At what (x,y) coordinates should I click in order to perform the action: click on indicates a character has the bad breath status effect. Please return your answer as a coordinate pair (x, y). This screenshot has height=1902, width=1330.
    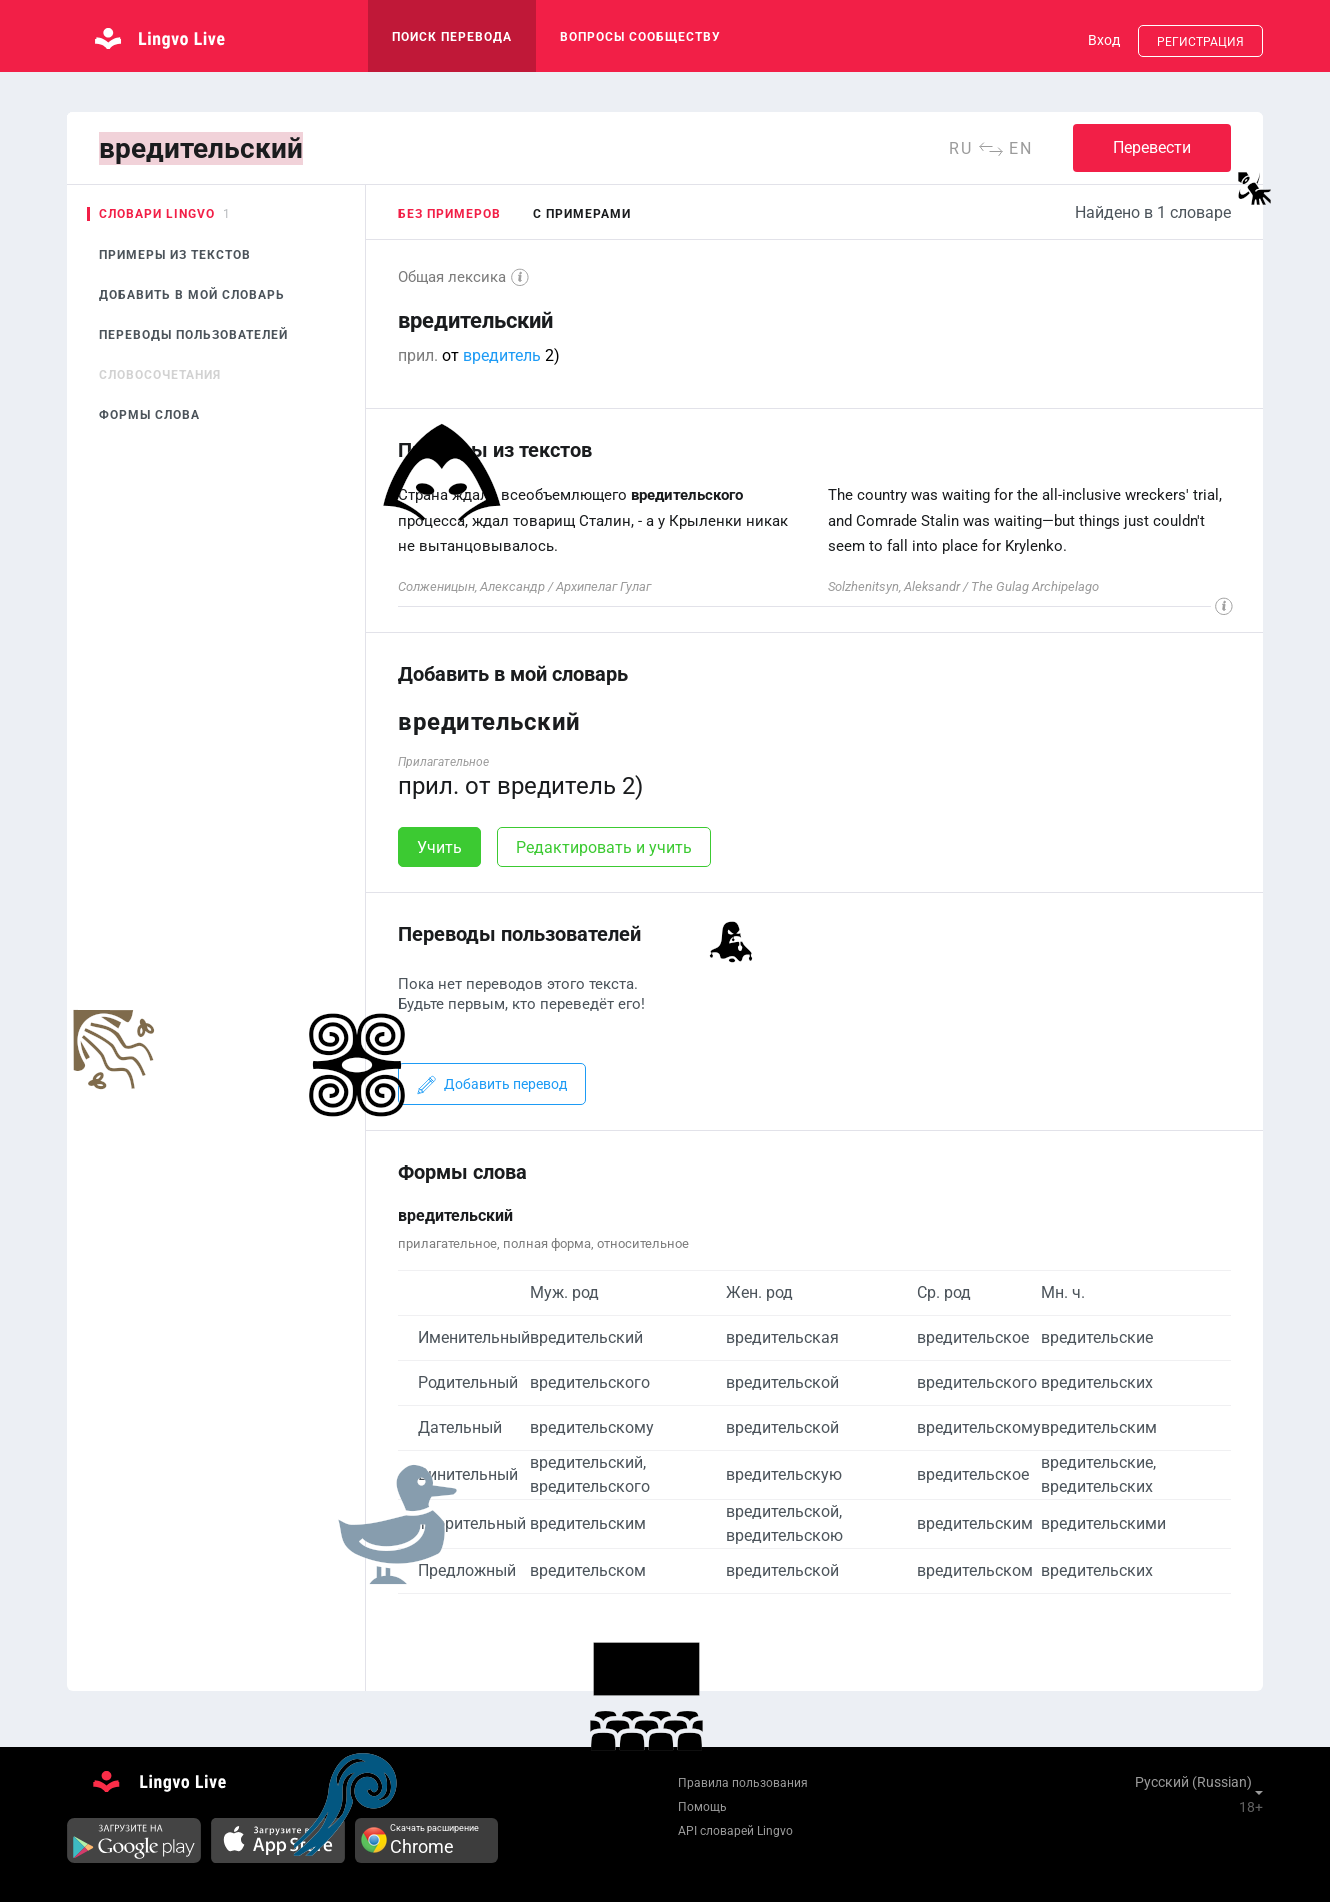
    Looking at the image, I should click on (114, 1051).